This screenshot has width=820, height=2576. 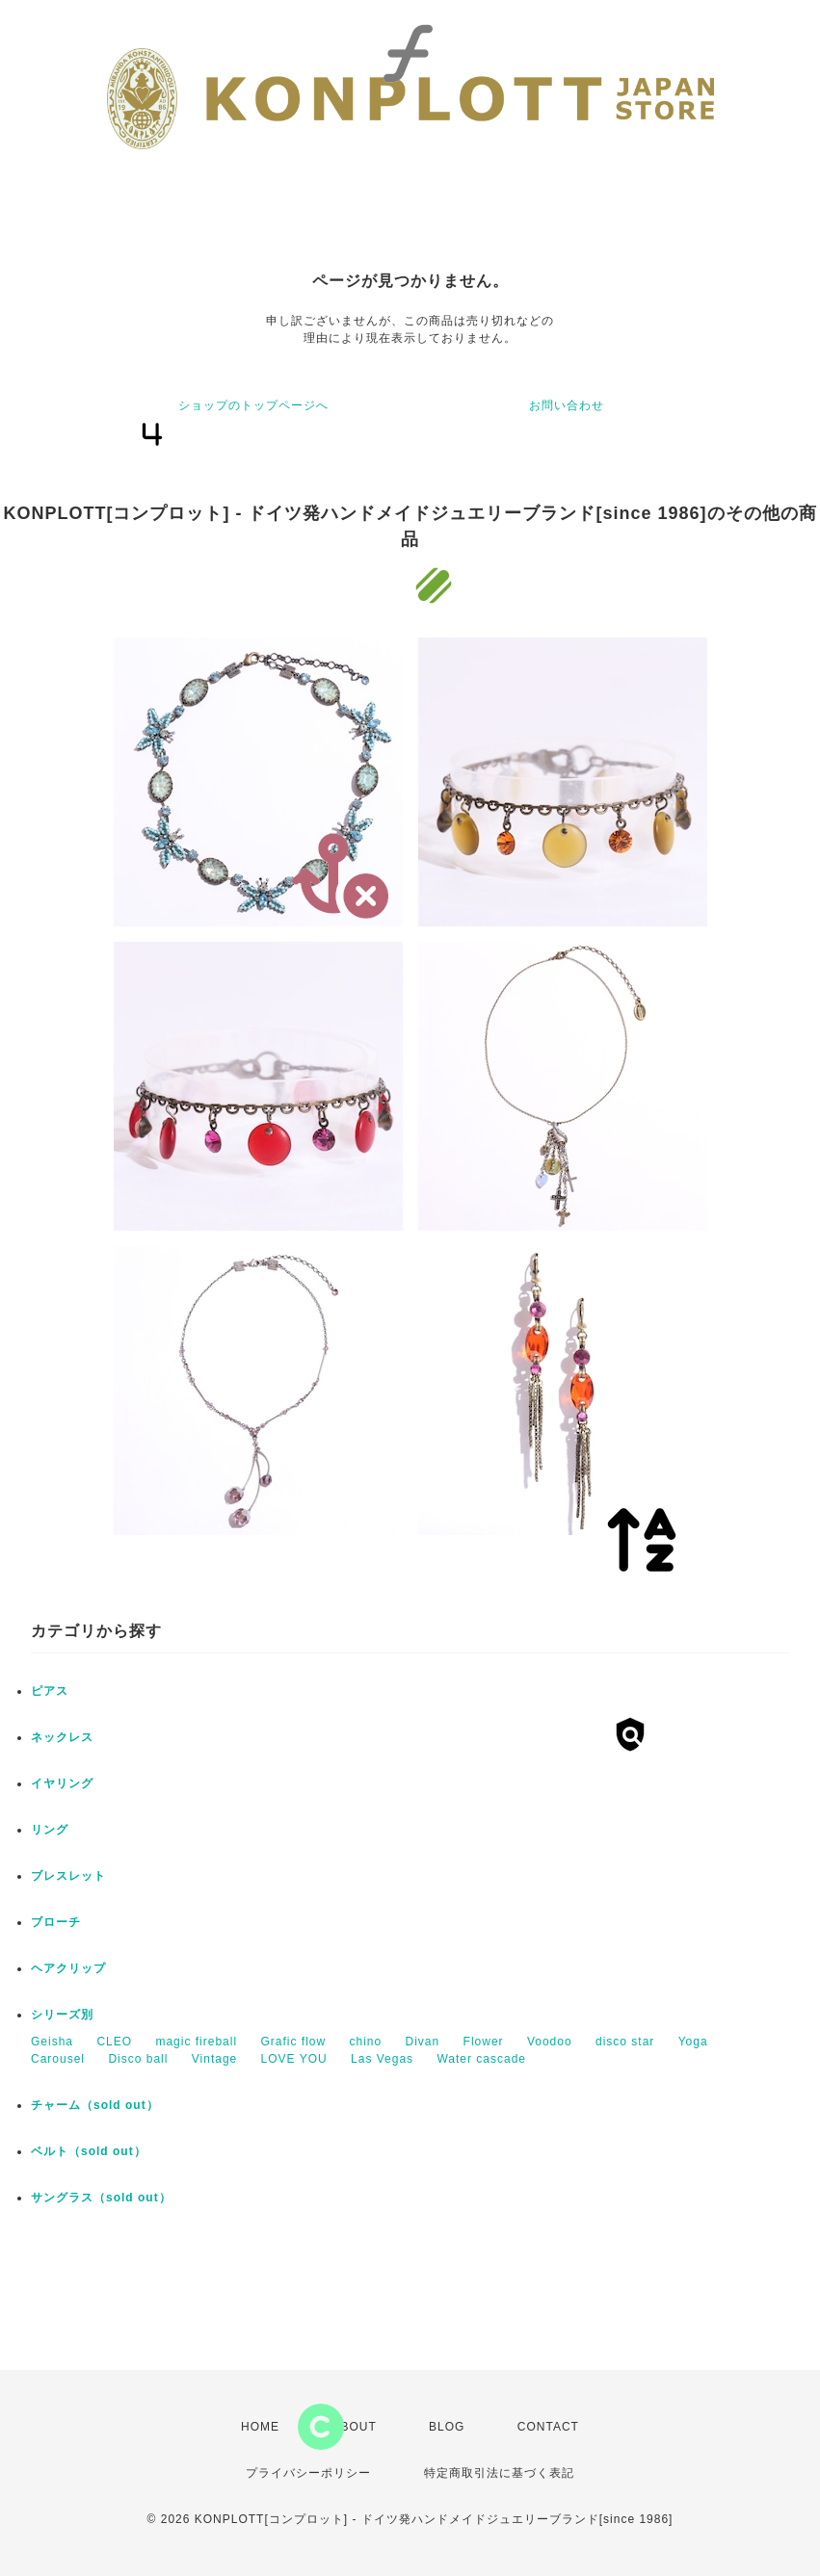 I want to click on food category or restaurant section, so click(x=434, y=585).